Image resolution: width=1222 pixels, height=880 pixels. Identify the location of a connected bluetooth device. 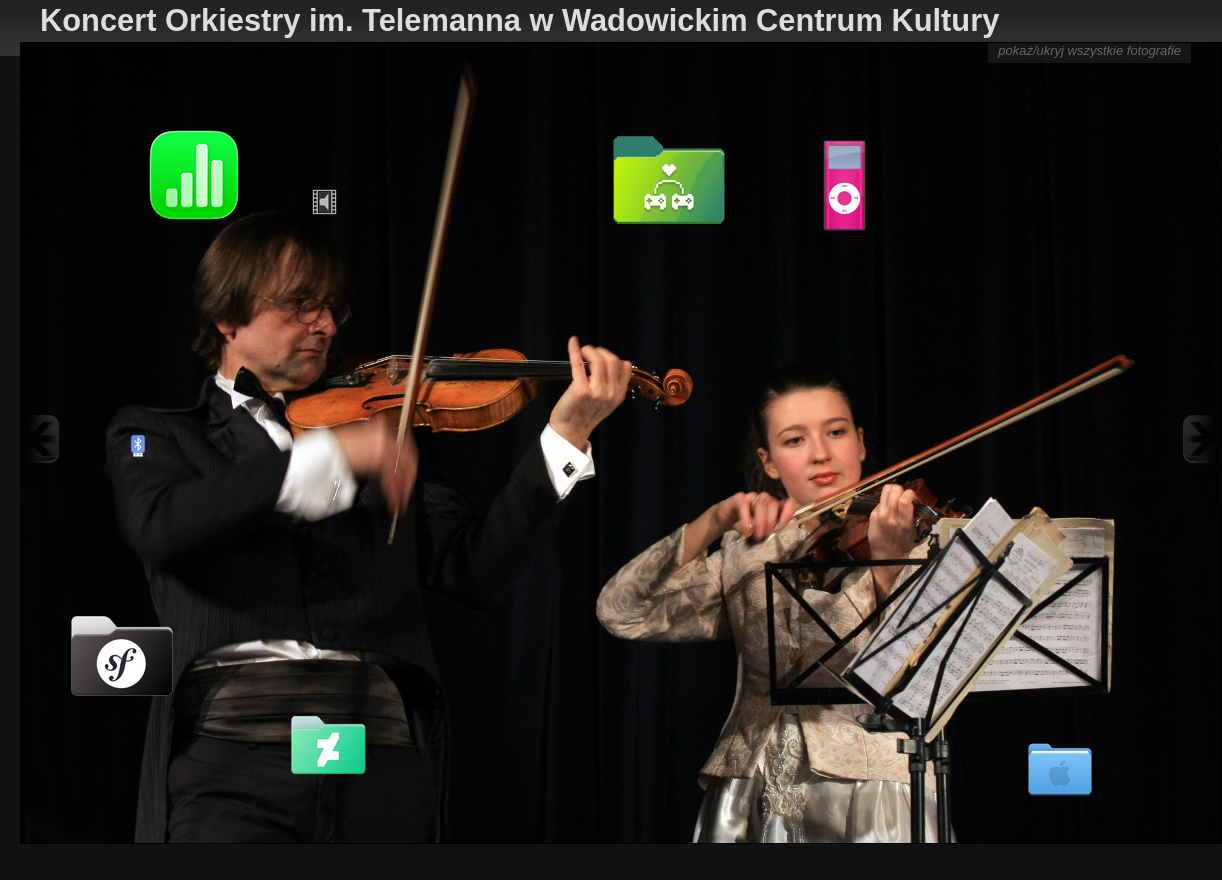
(138, 446).